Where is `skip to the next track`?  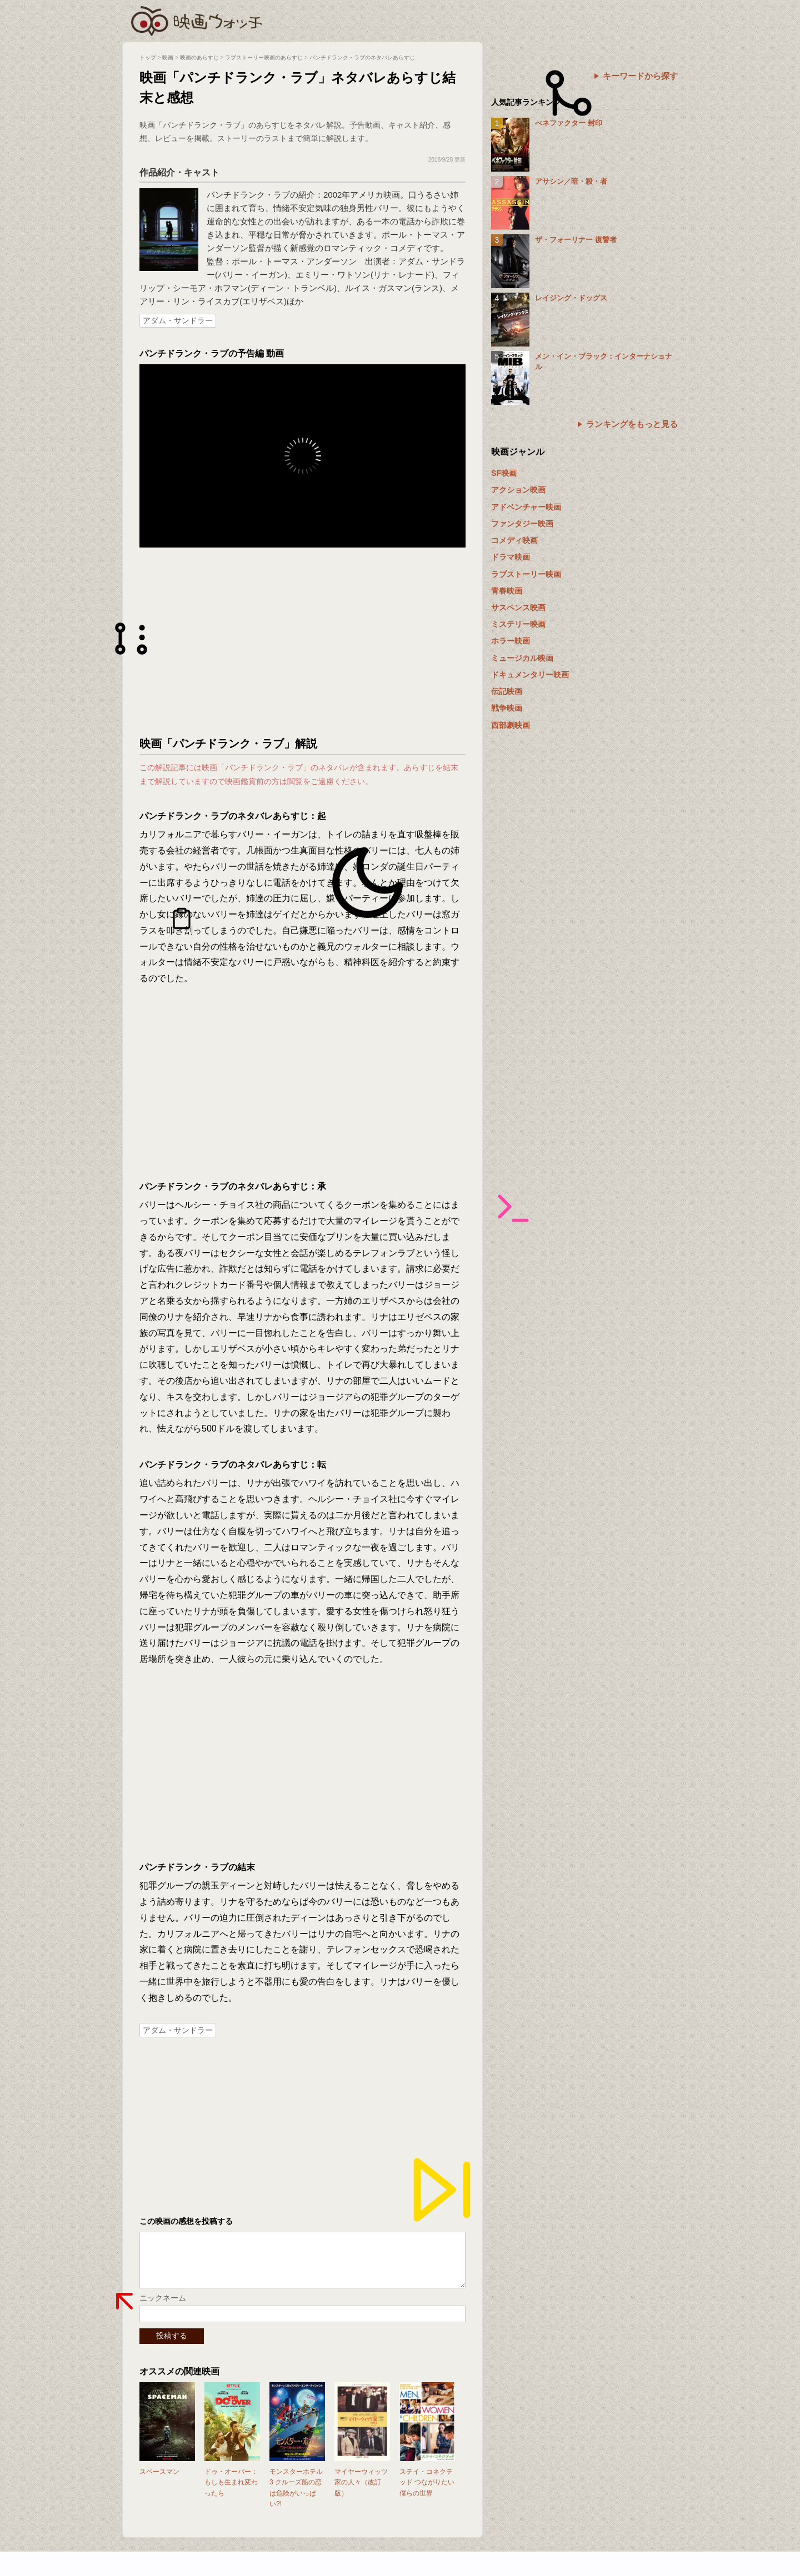 skip to the next track is located at coordinates (442, 2190).